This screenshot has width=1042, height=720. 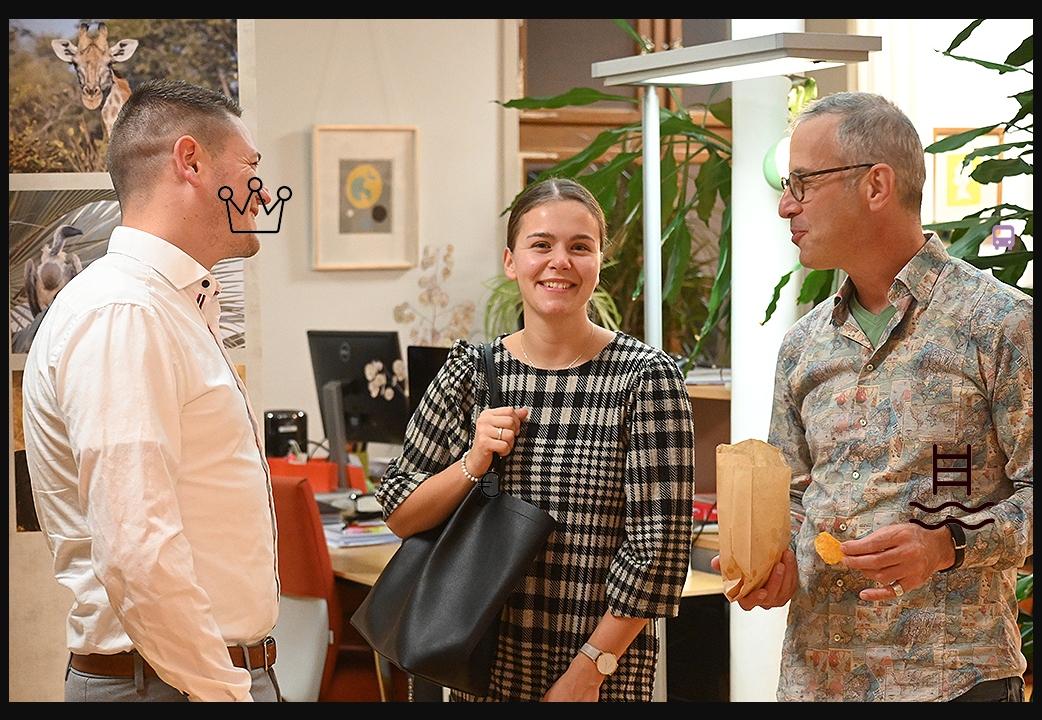 I want to click on view bus routes or schedules, so click(x=1003, y=237).